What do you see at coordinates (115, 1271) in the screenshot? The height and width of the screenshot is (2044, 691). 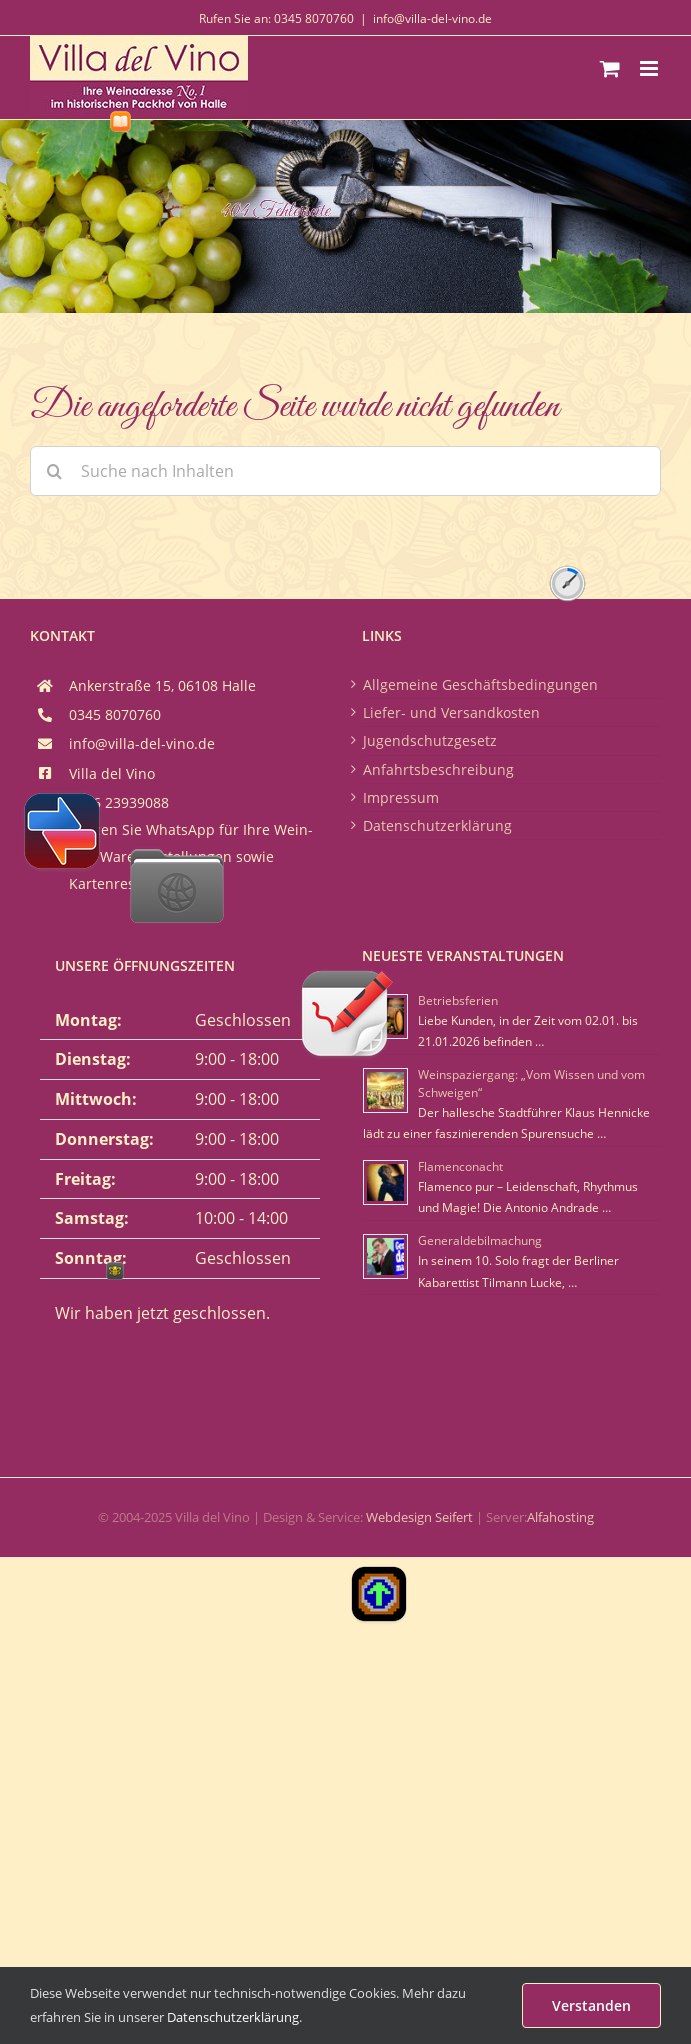 I see `open freeplane mind mapping application` at bounding box center [115, 1271].